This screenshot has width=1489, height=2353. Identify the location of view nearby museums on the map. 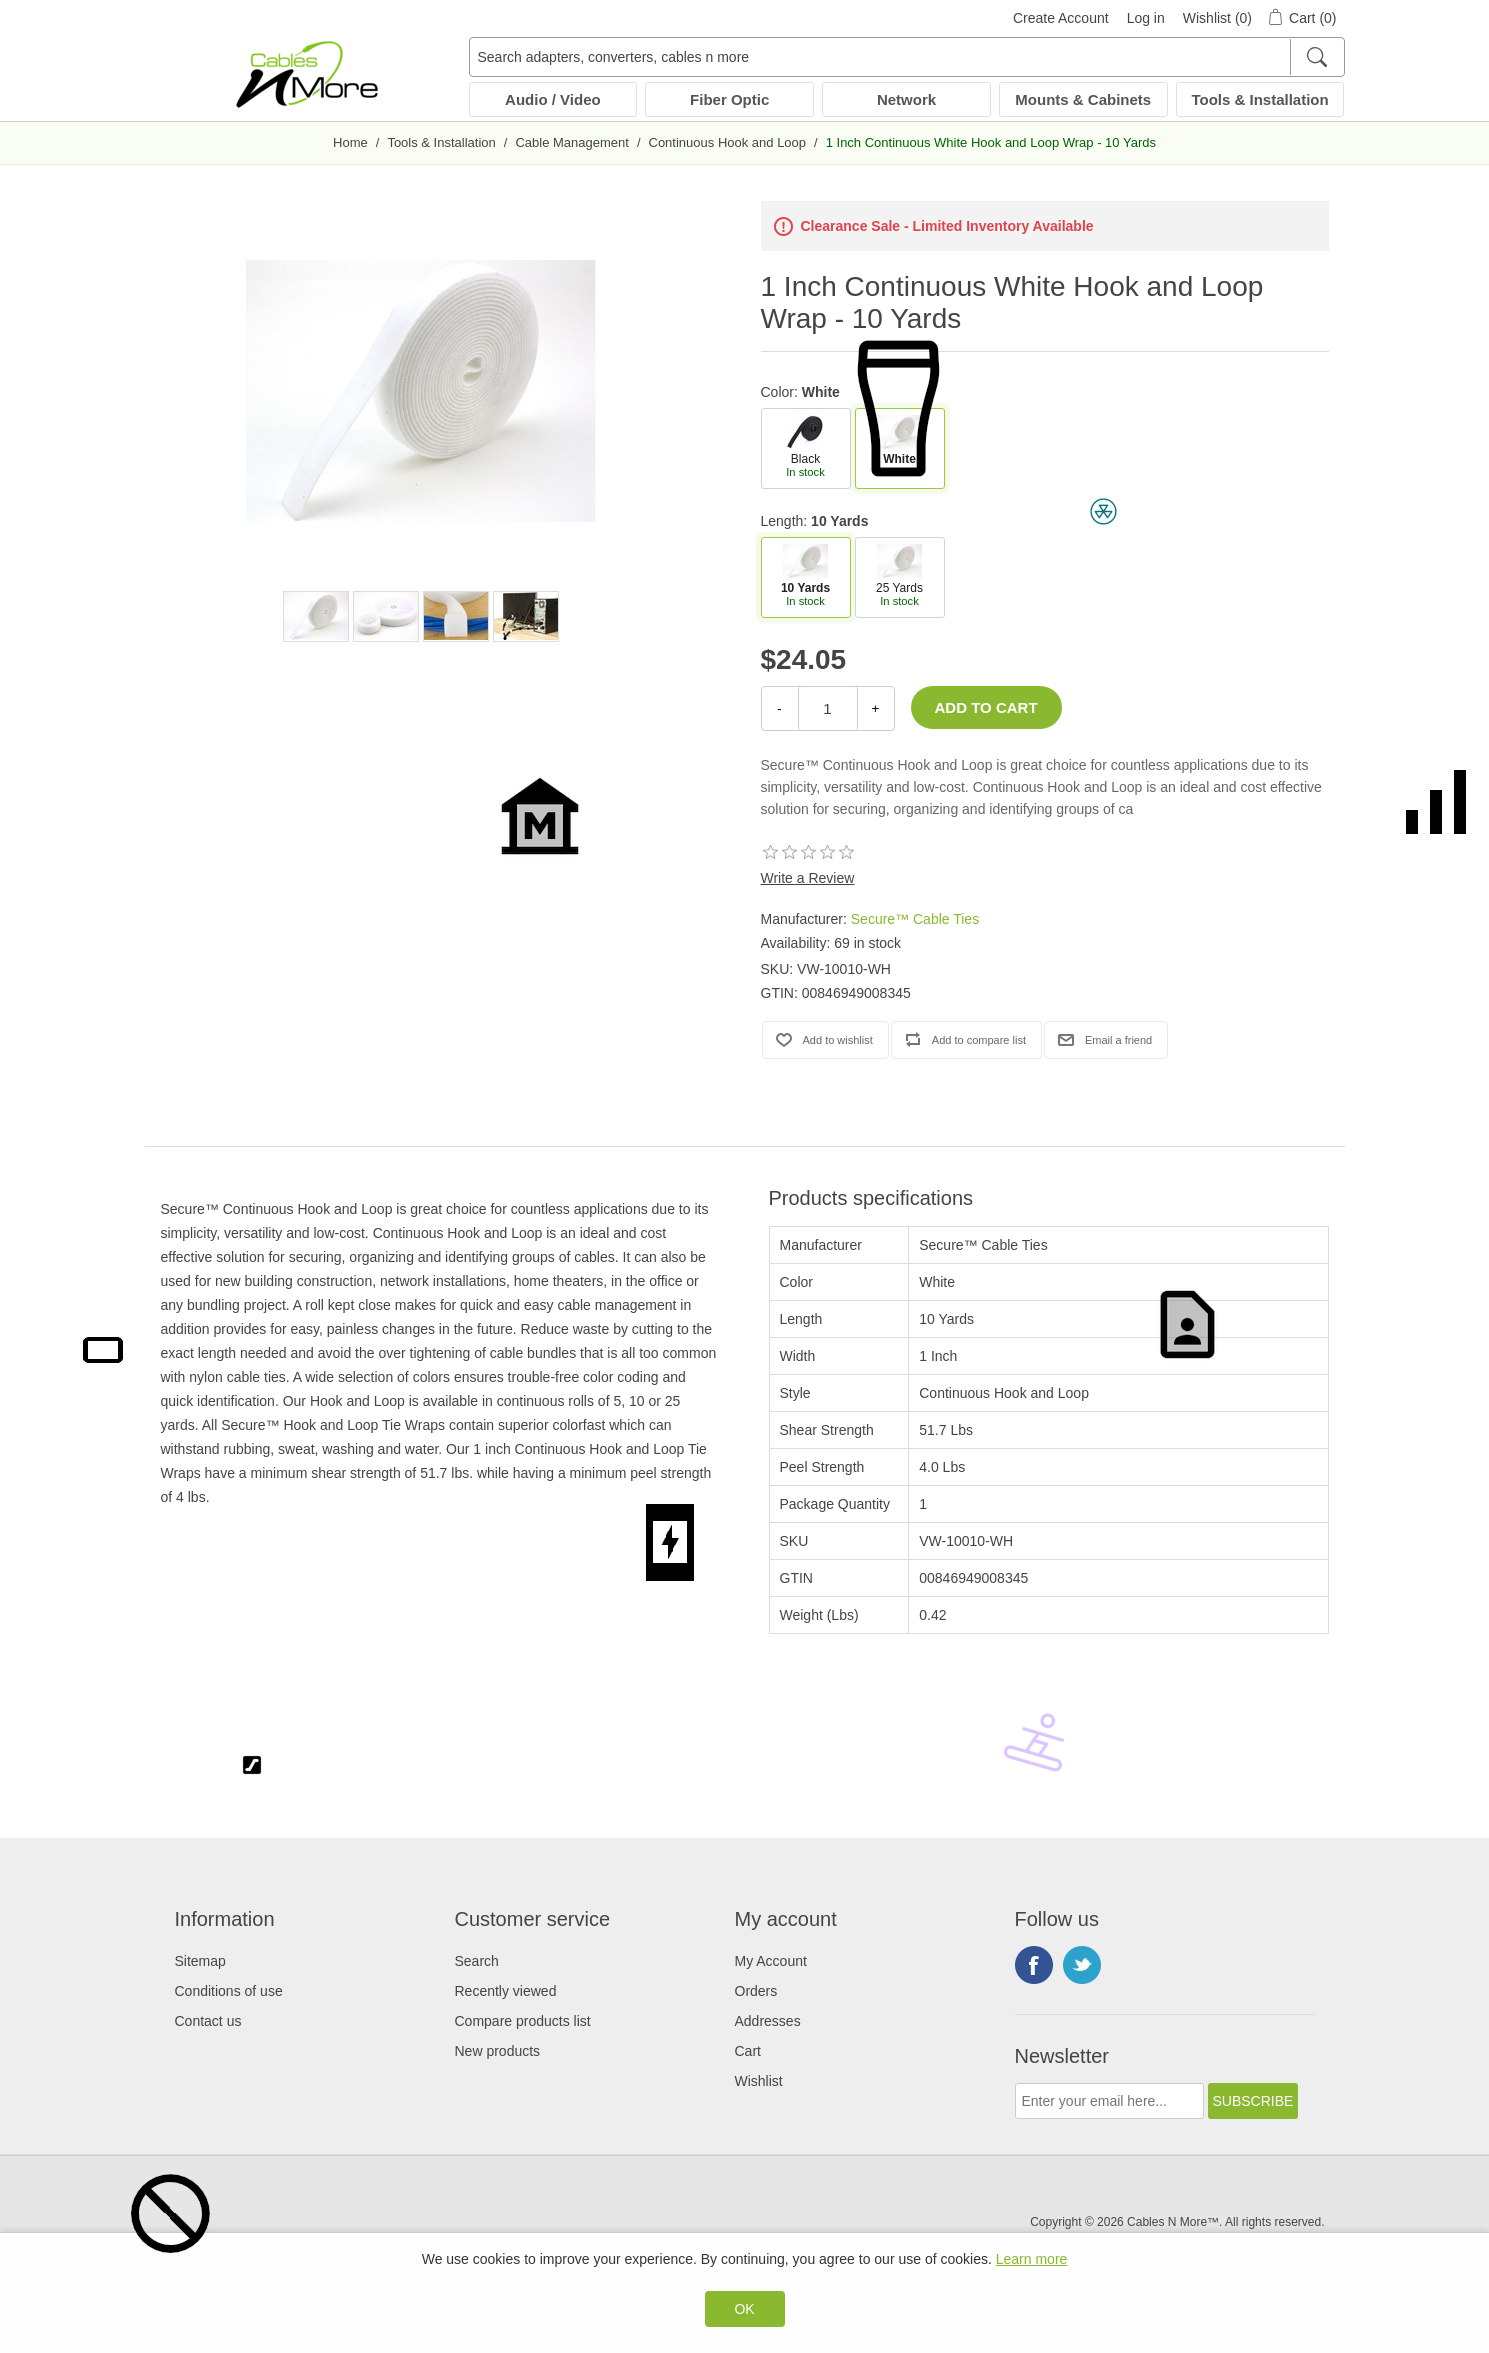
(540, 816).